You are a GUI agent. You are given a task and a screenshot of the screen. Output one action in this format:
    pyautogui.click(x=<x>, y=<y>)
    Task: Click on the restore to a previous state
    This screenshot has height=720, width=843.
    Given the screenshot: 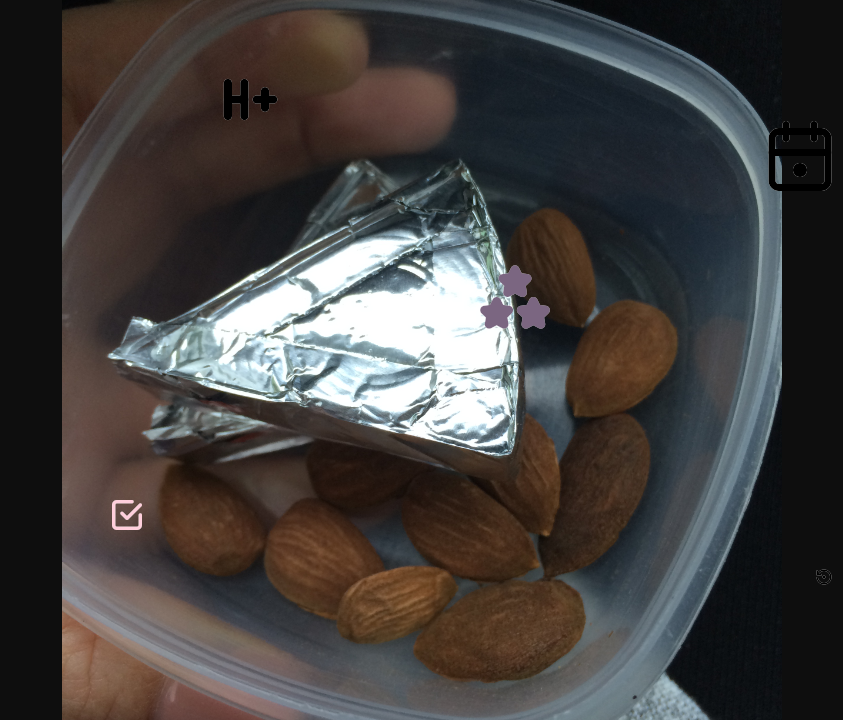 What is the action you would take?
    pyautogui.click(x=824, y=577)
    